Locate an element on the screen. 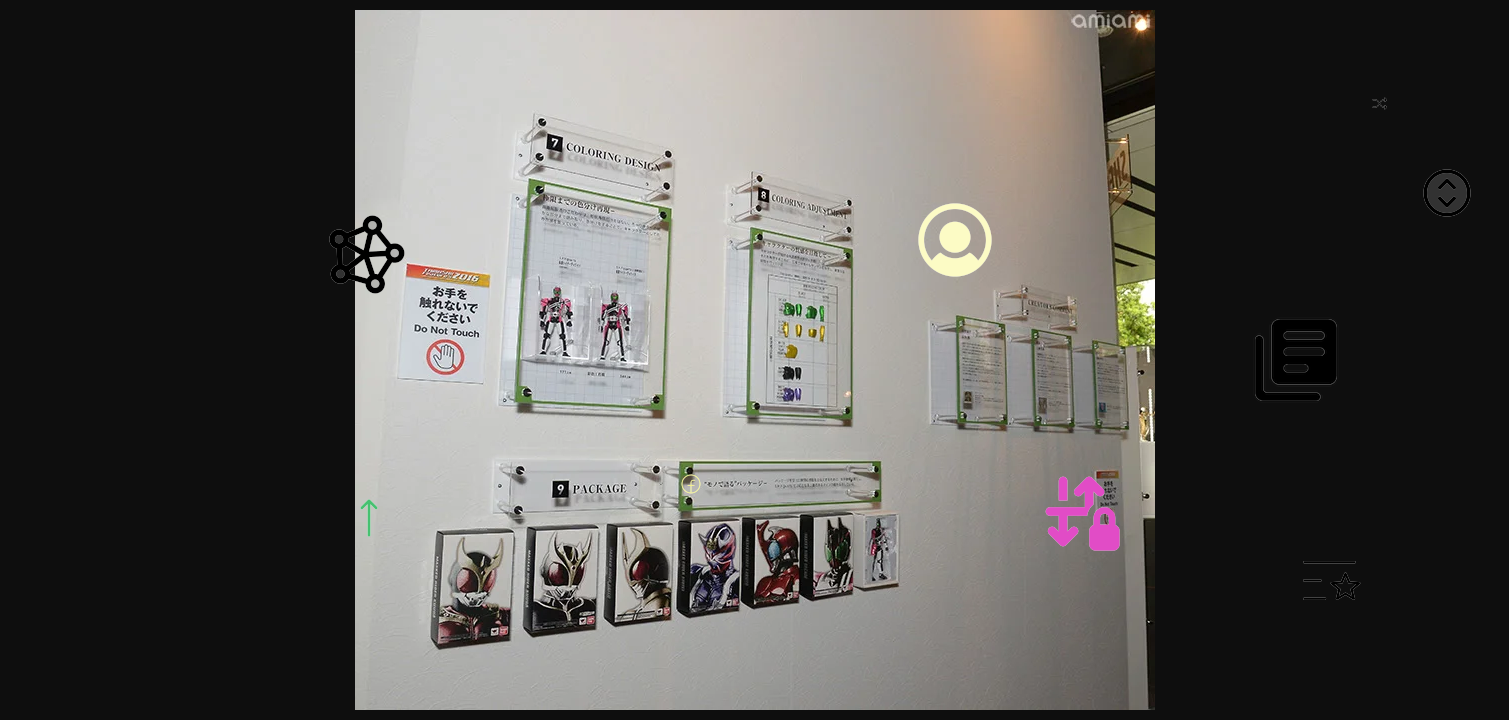 Image resolution: width=1509 pixels, height=720 pixels. scroll to top of page is located at coordinates (369, 518).